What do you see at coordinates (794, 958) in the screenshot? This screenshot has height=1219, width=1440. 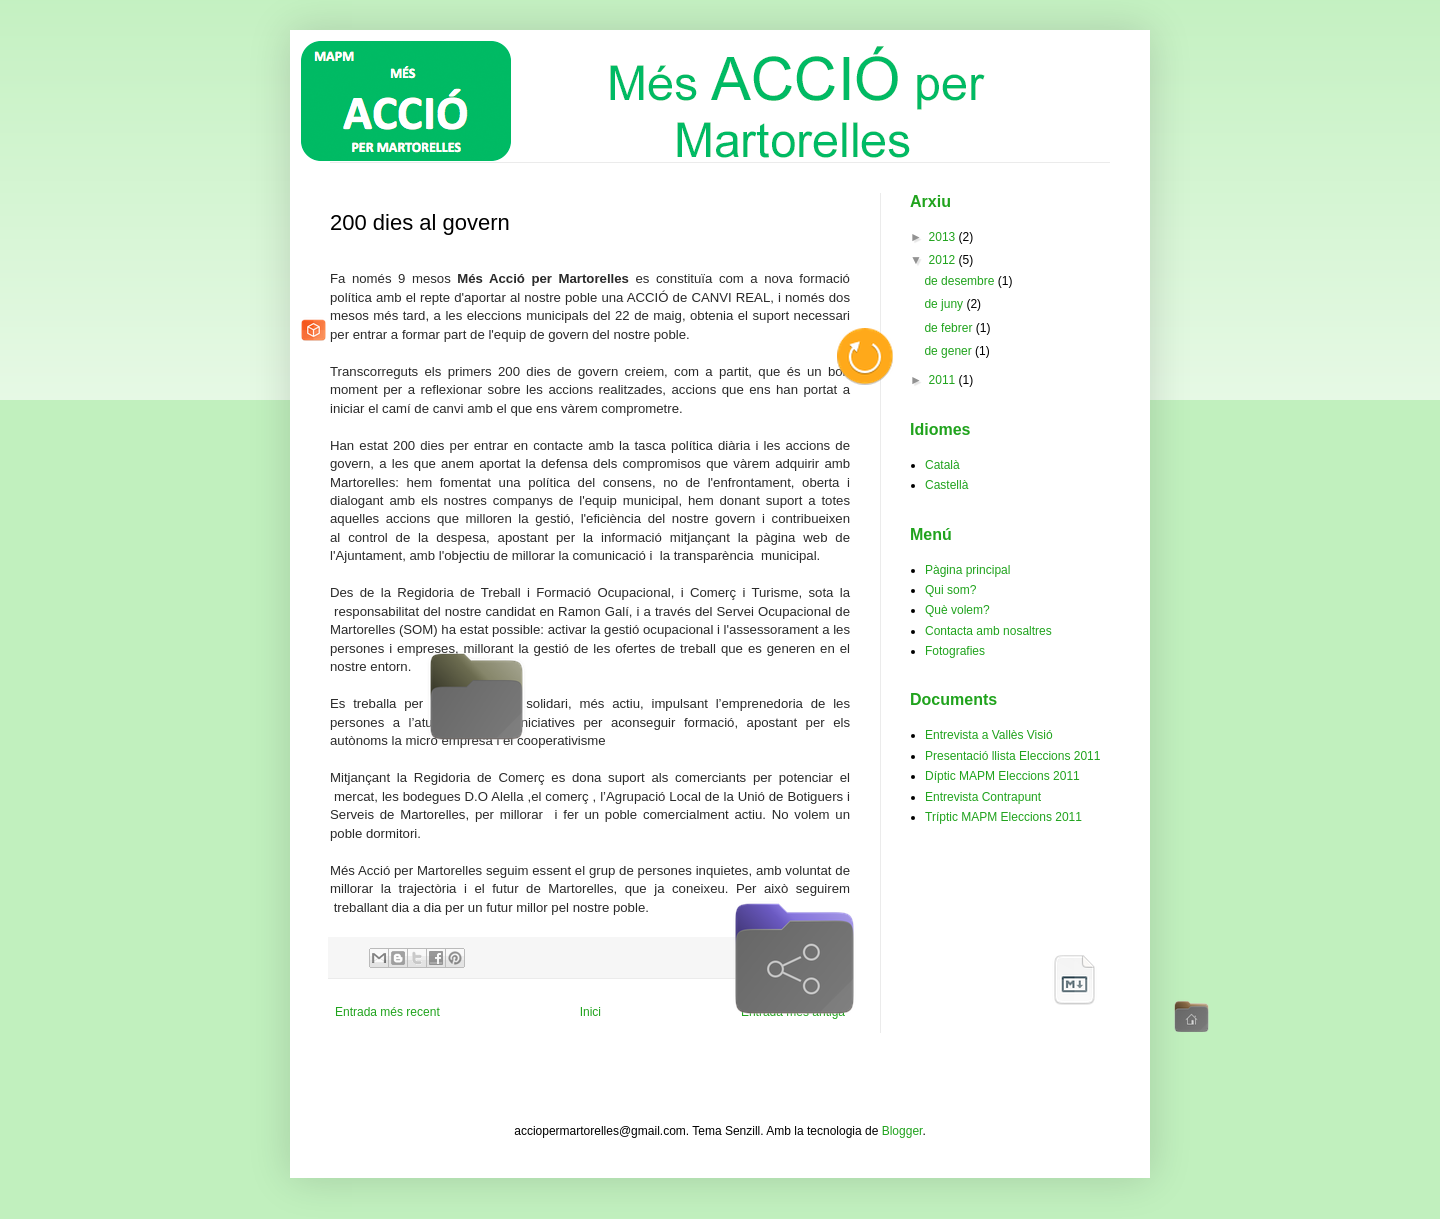 I see `open your public shared folder` at bounding box center [794, 958].